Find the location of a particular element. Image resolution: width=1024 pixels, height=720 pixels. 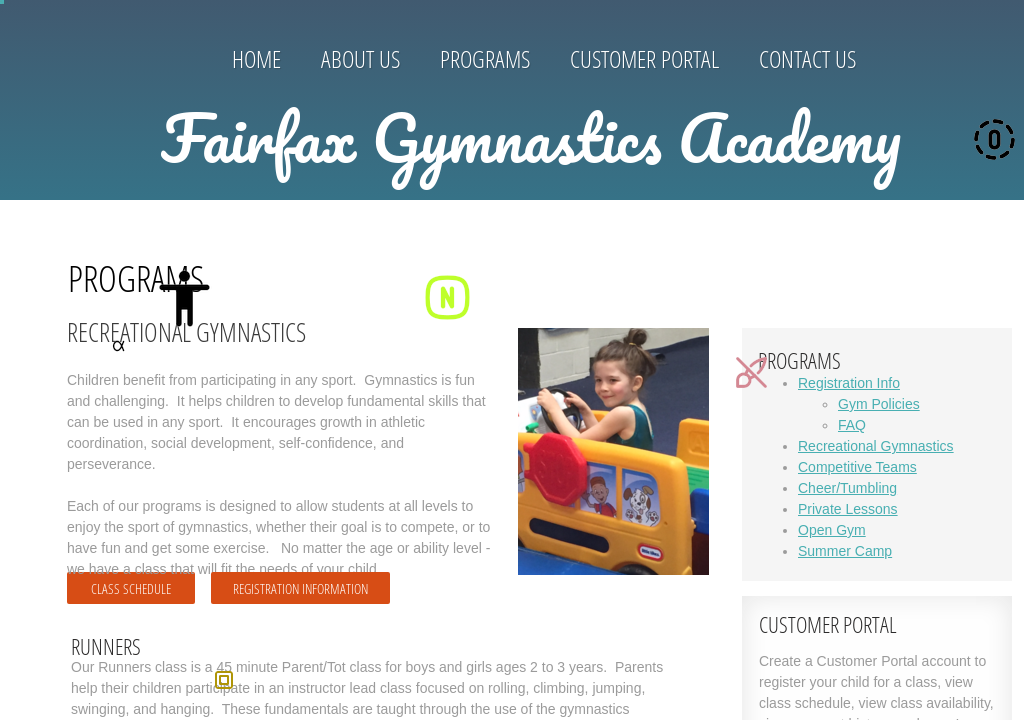

access accessibility settings is located at coordinates (184, 298).